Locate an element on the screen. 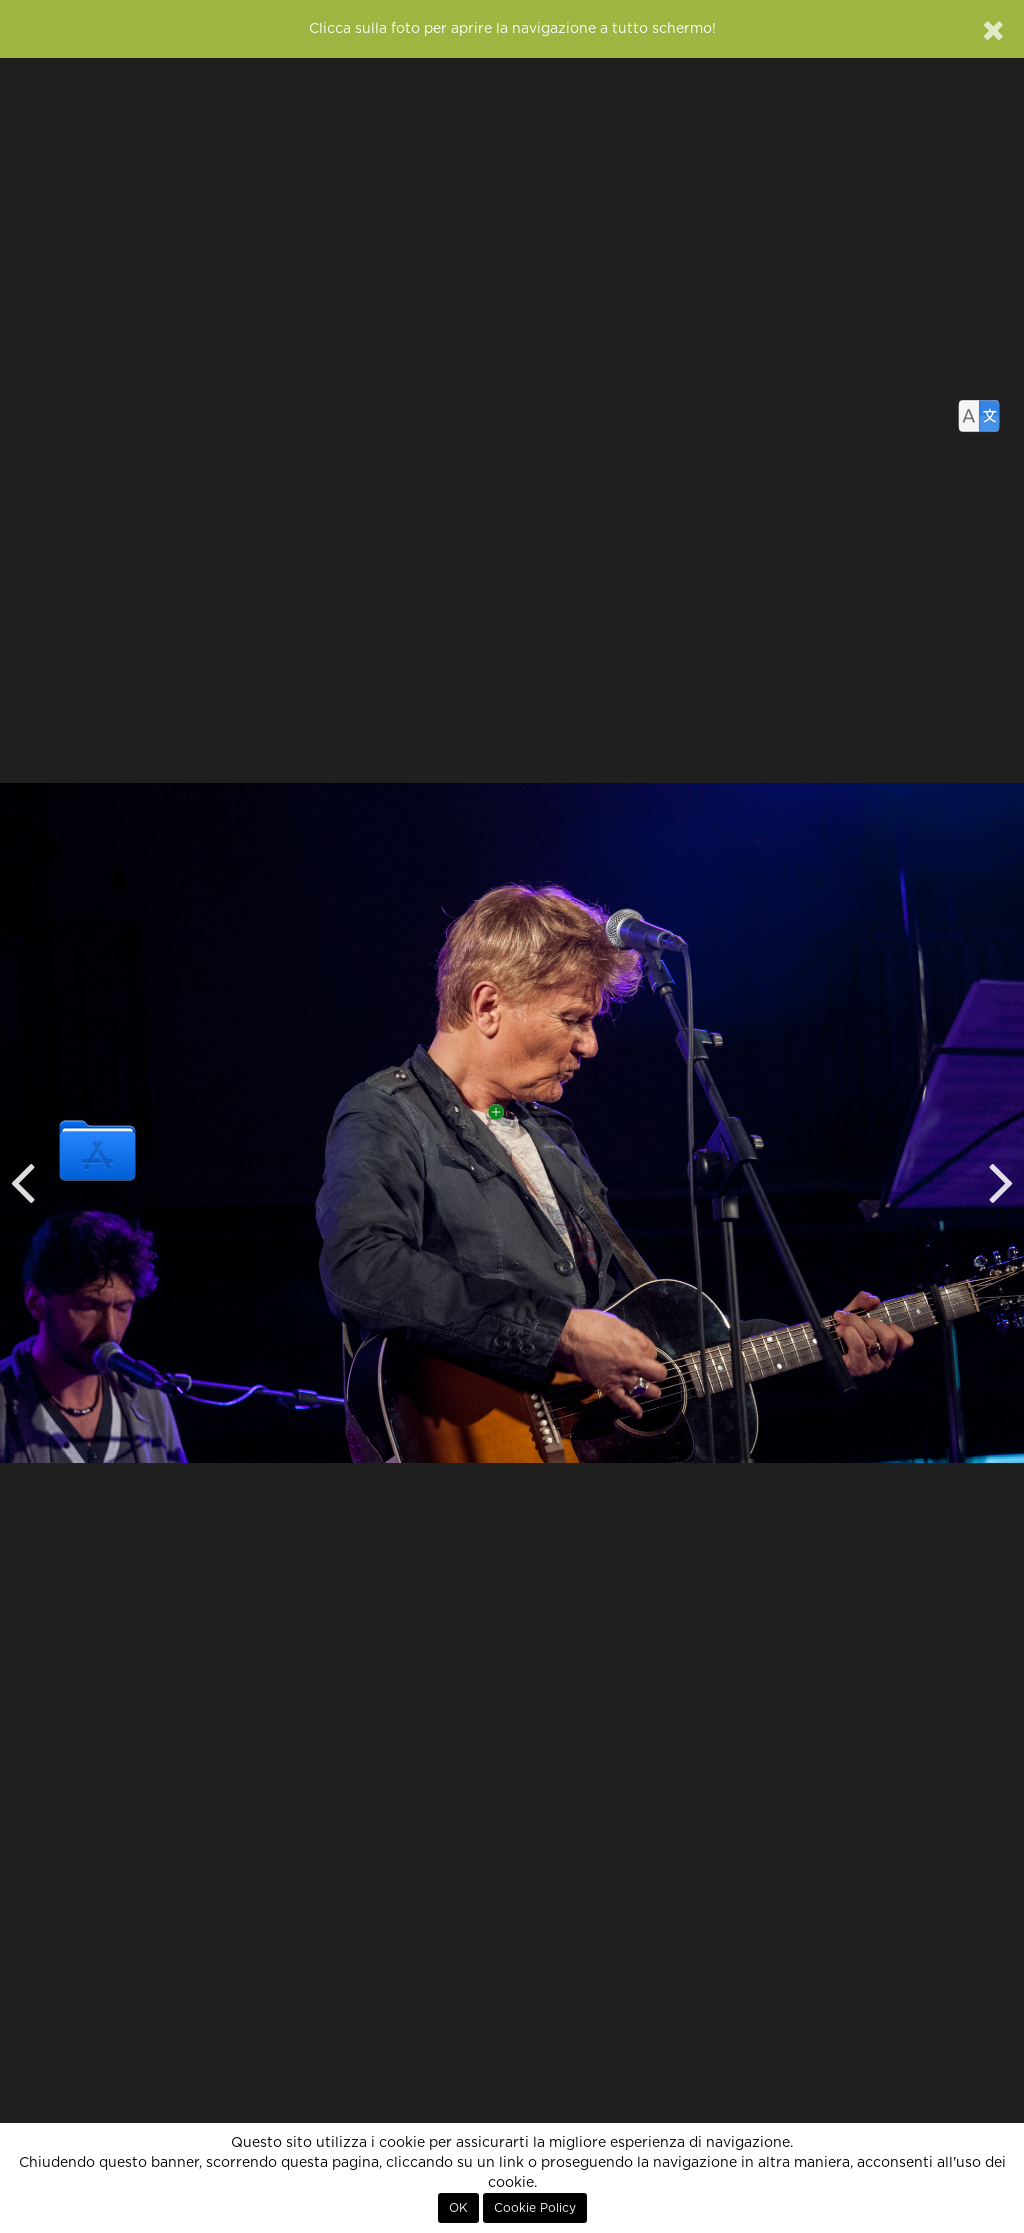  add a new item or file is located at coordinates (496, 1112).